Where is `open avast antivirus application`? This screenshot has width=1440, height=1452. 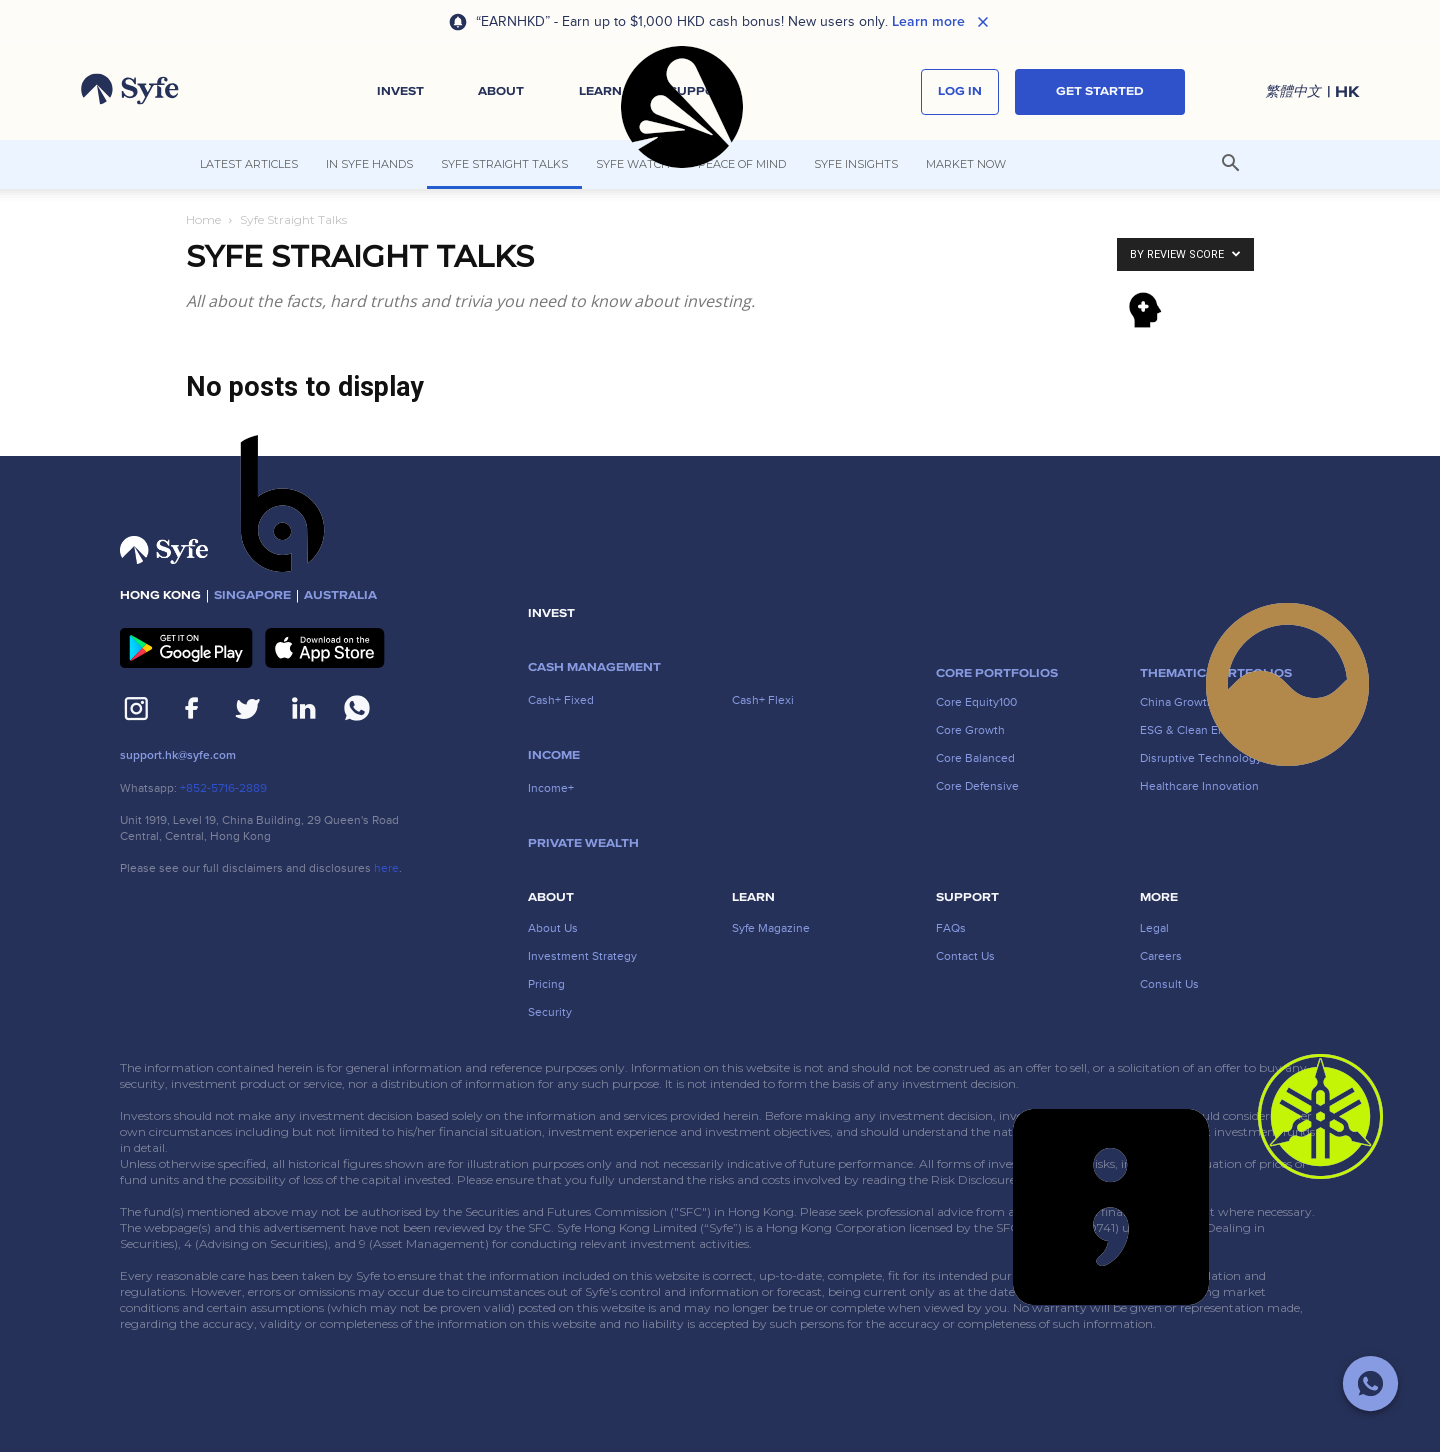
open avast antivirus application is located at coordinates (682, 107).